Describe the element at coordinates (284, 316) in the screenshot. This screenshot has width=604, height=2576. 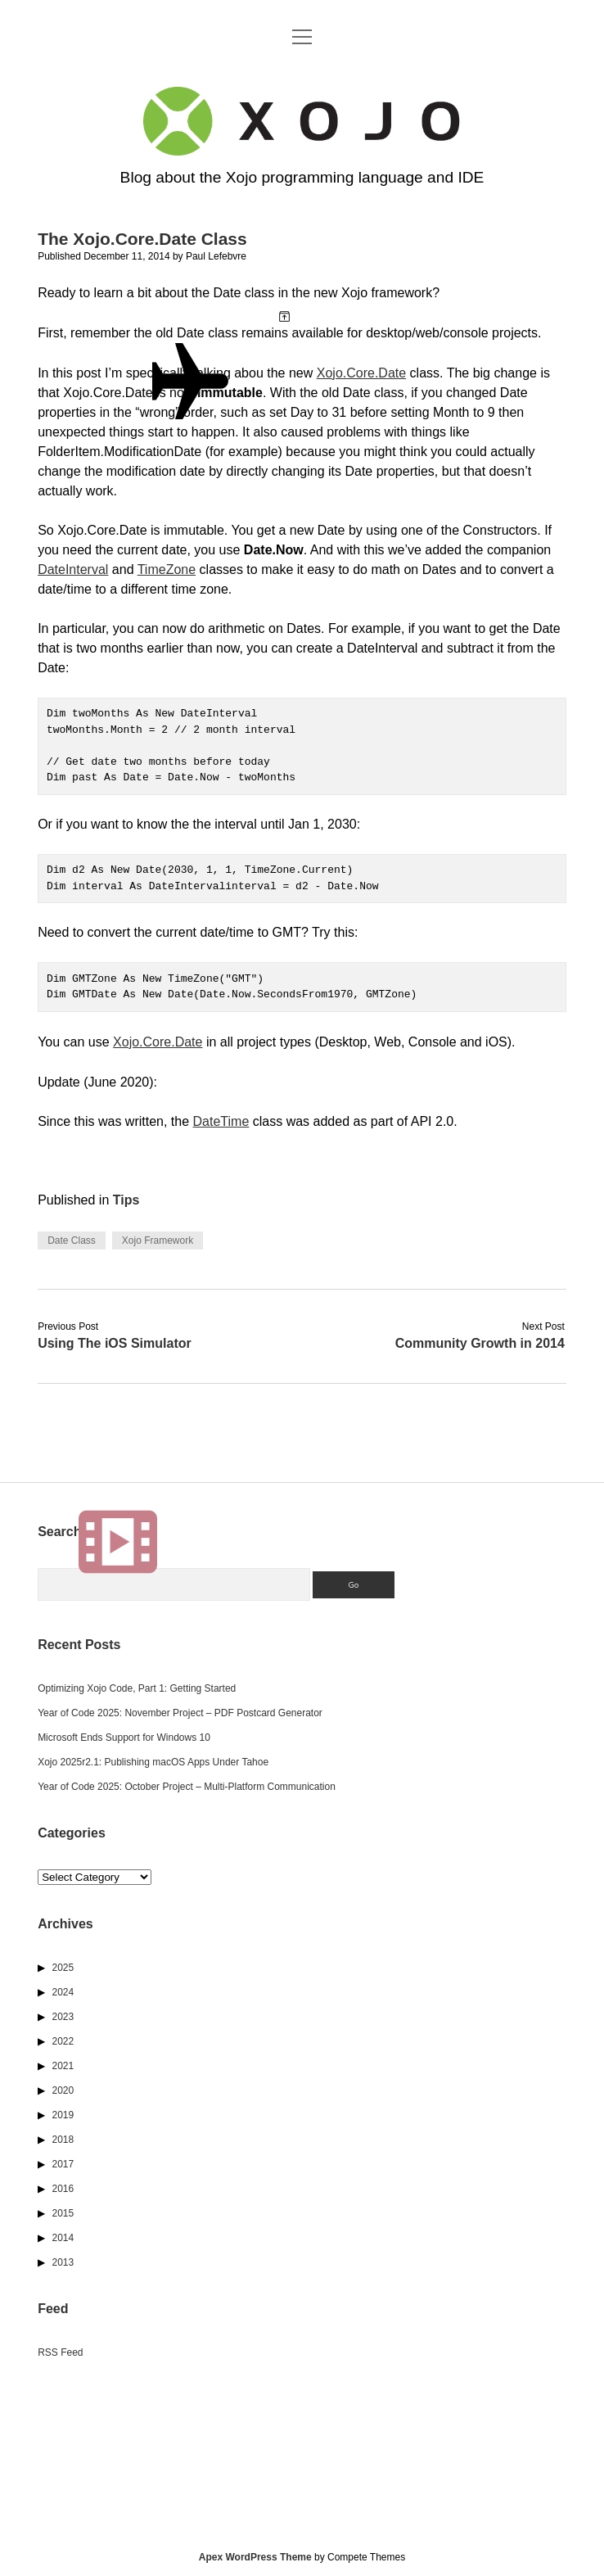
I see `upload to storage or cloud` at that location.